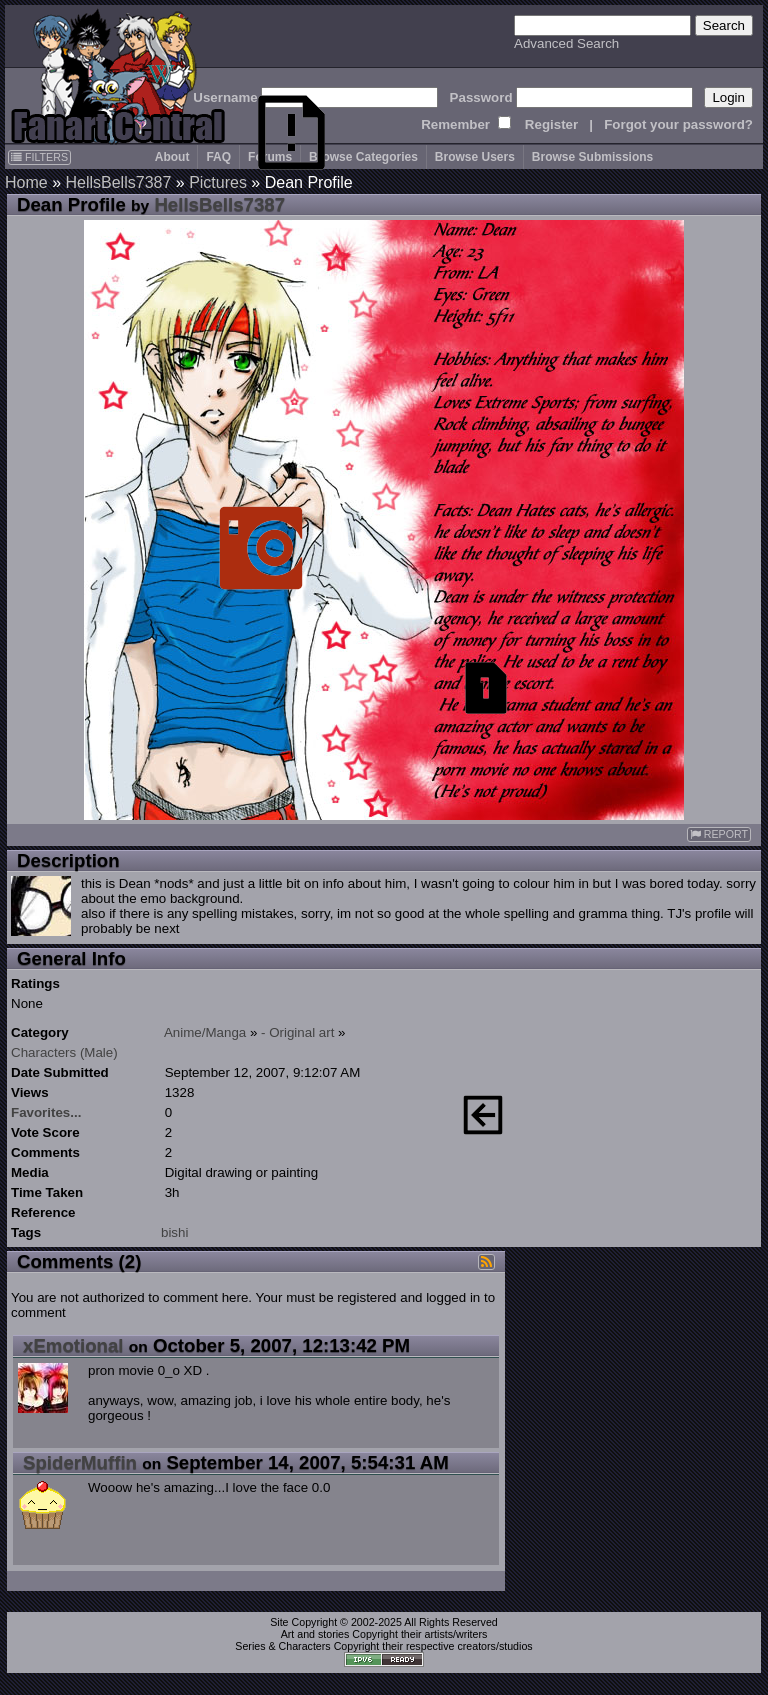 The height and width of the screenshot is (1695, 768). I want to click on open Wikipedia, so click(161, 74).